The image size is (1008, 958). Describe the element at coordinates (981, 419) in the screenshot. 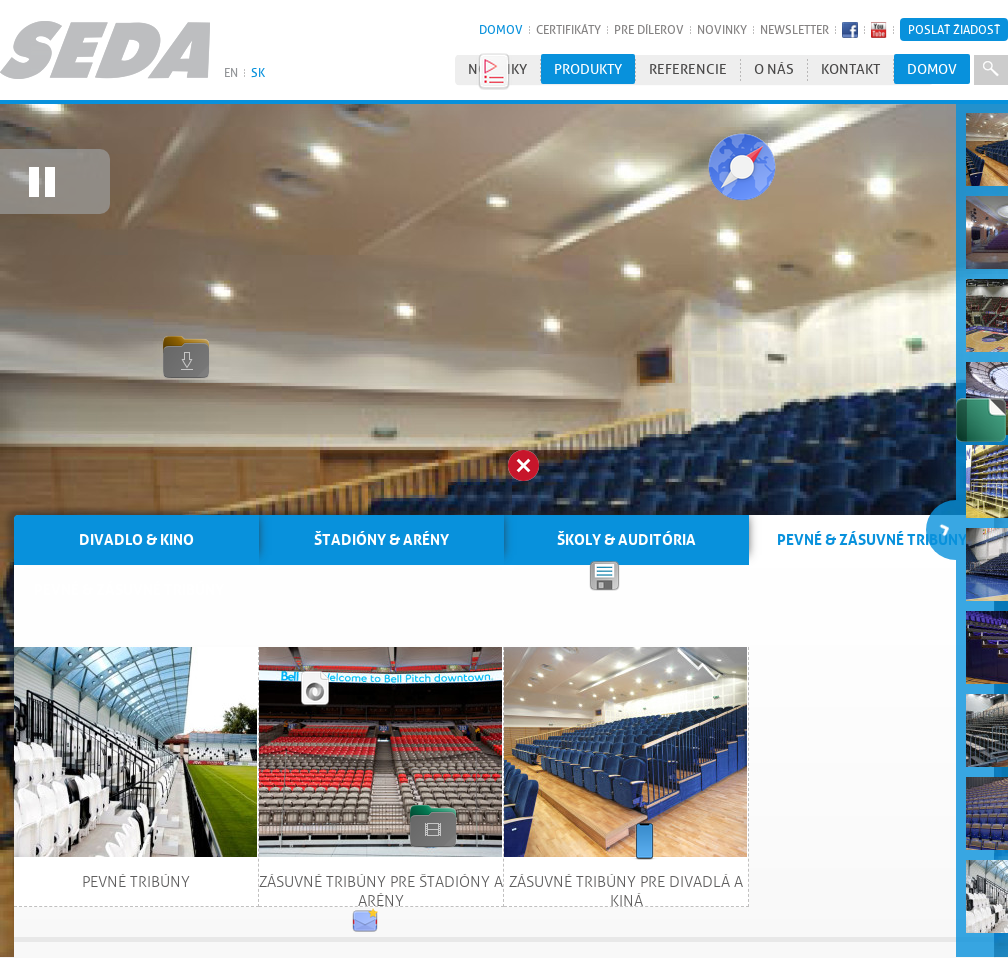

I see `change desktop wallpaper settings` at that location.